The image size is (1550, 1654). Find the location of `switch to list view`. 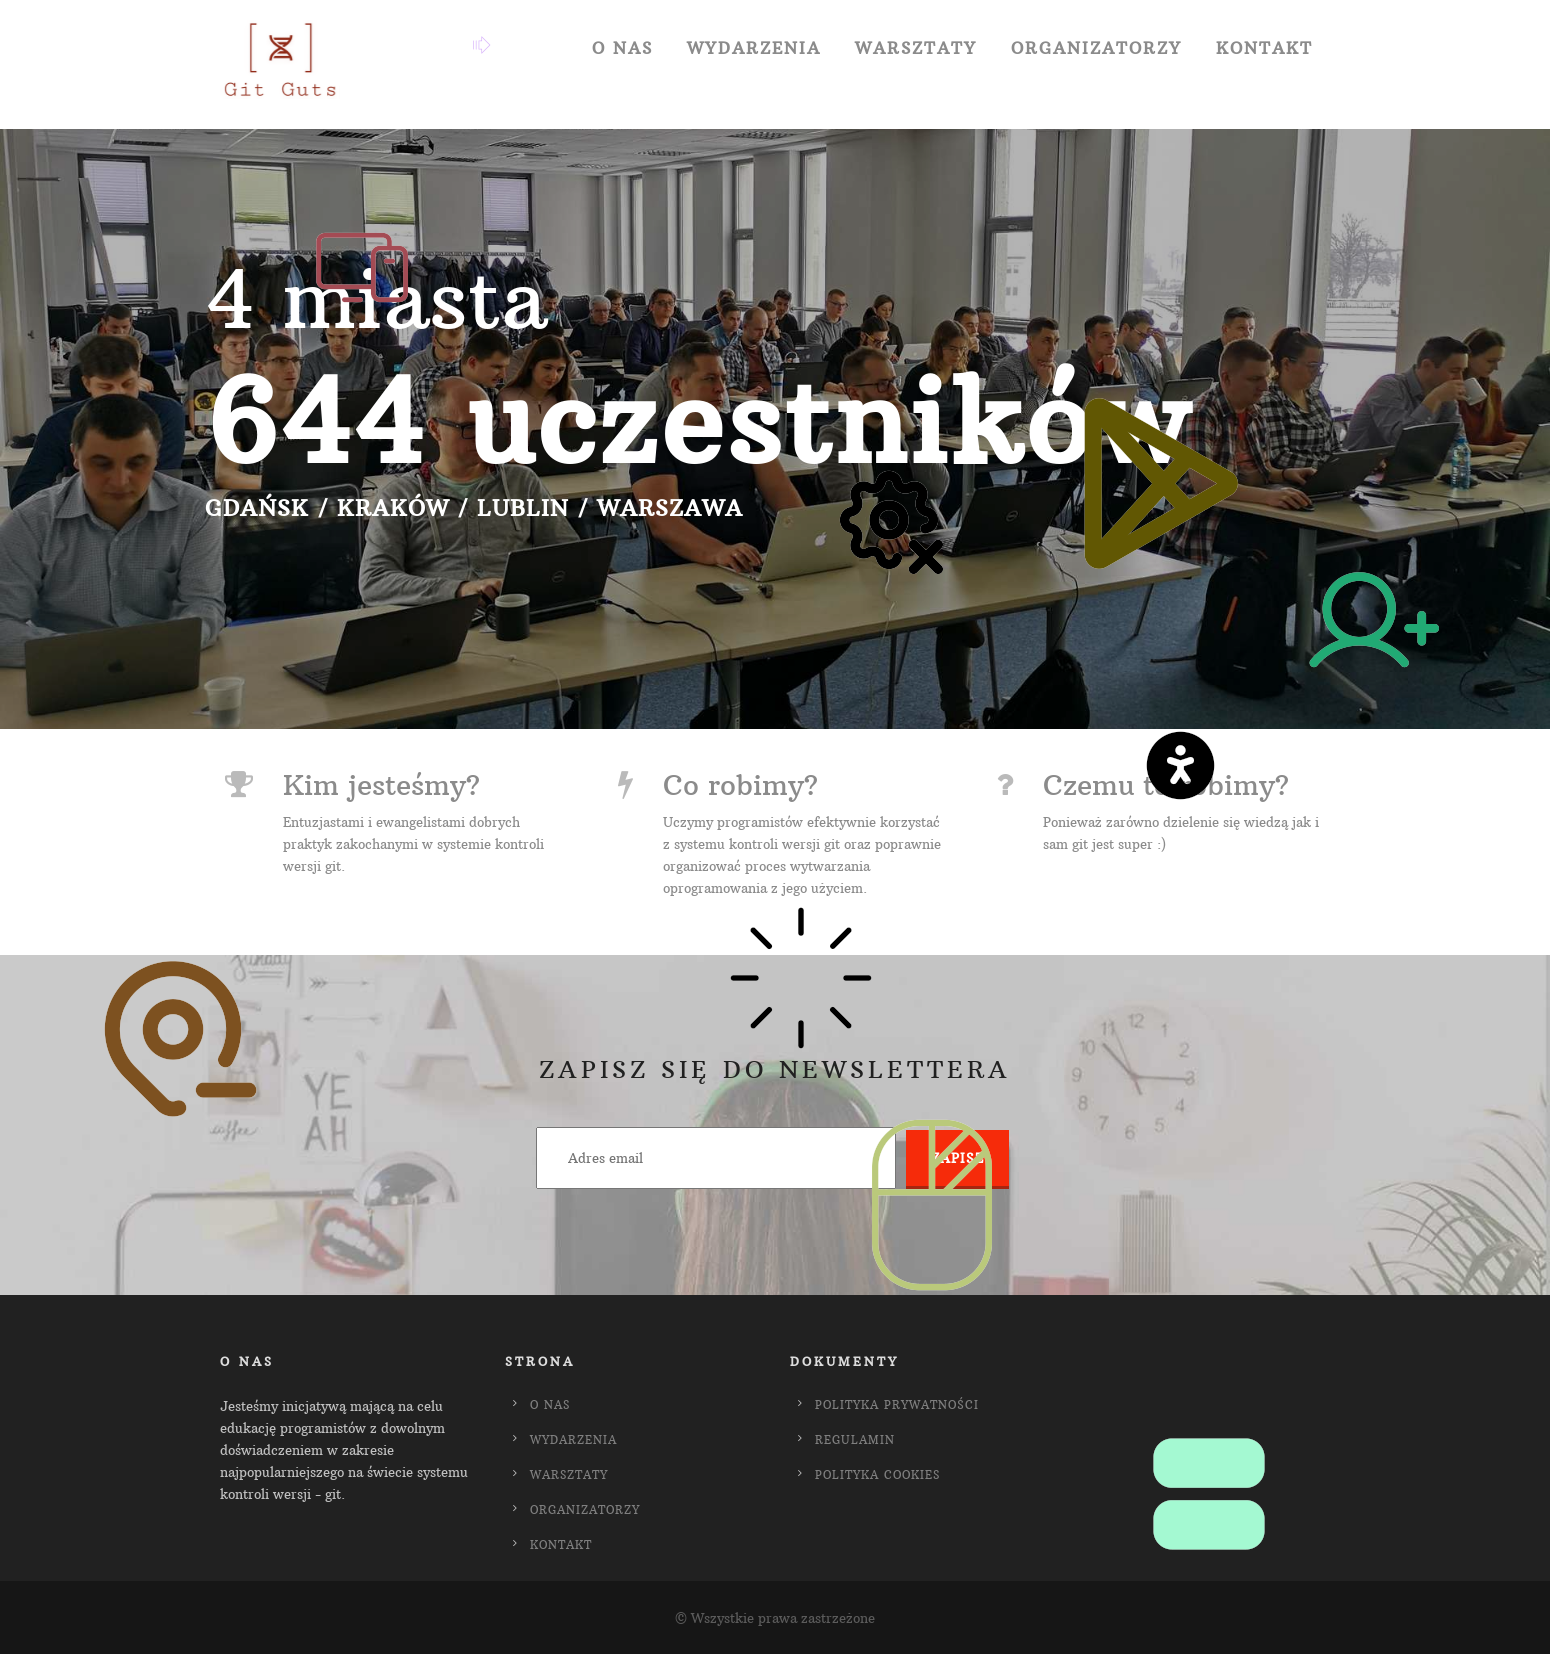

switch to list view is located at coordinates (1209, 1494).